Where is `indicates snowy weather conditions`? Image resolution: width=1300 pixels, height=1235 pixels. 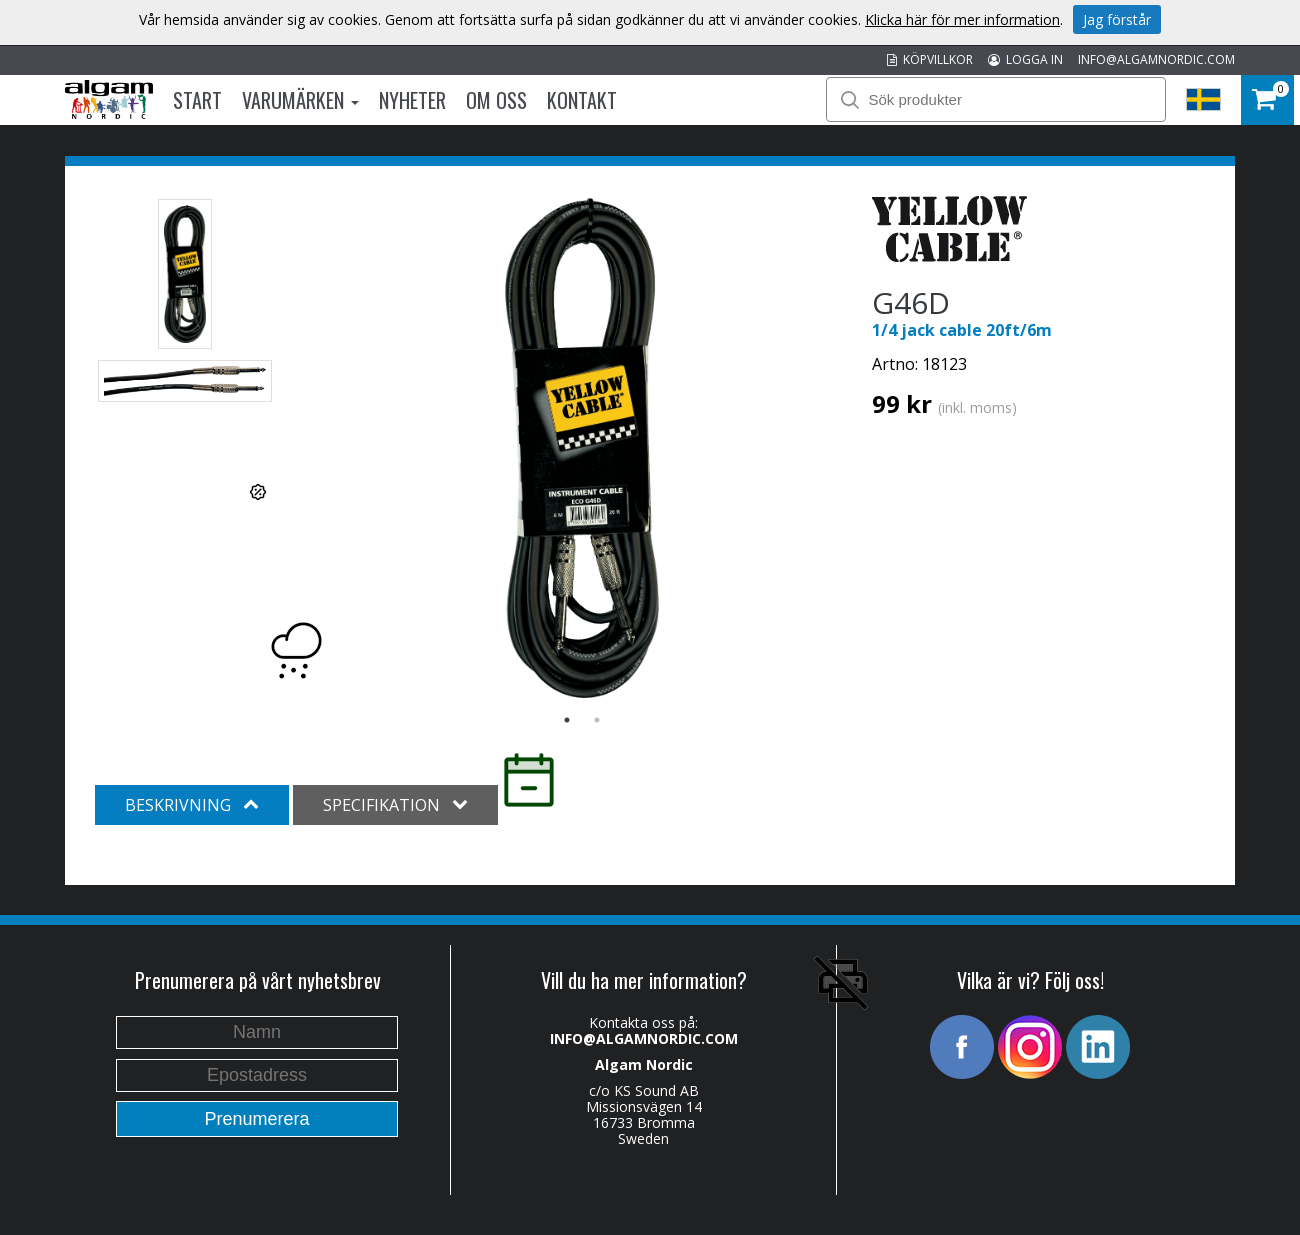
indicates snowy weather conditions is located at coordinates (296, 649).